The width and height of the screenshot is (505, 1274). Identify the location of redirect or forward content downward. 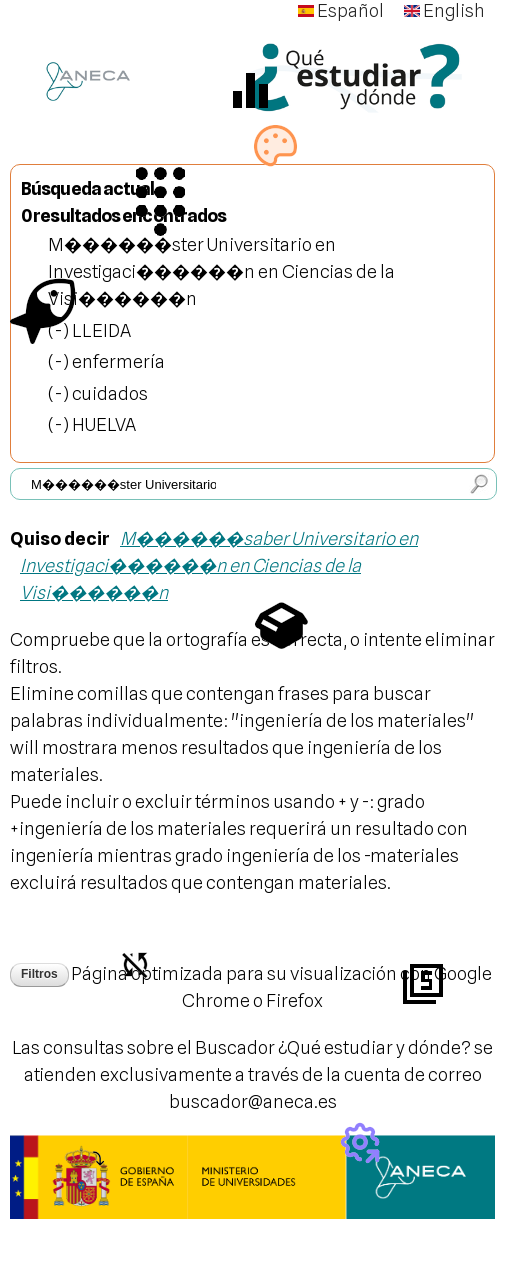
(98, 1158).